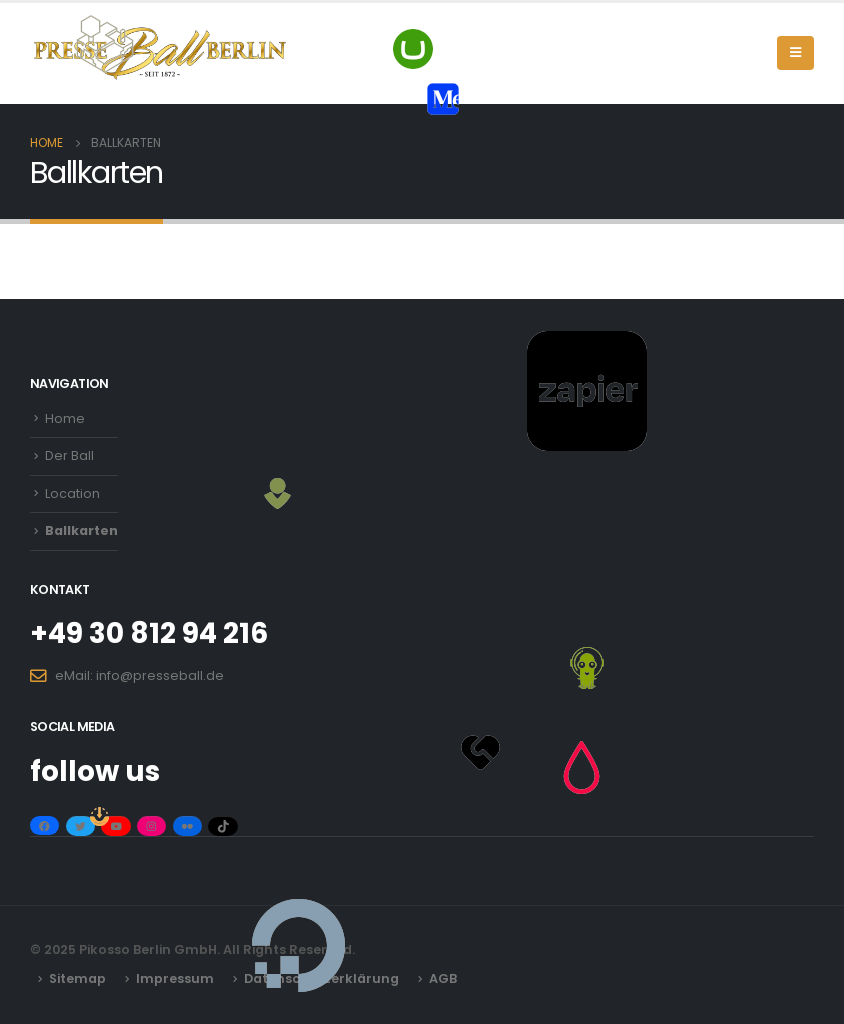 Image resolution: width=844 pixels, height=1024 pixels. Describe the element at coordinates (105, 44) in the screenshot. I see `launch minetest game` at that location.